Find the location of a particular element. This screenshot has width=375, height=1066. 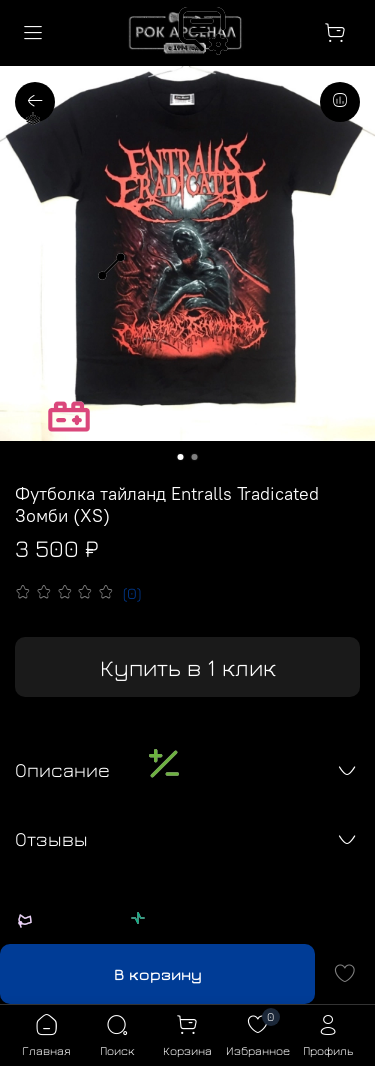

access message settings is located at coordinates (202, 28).